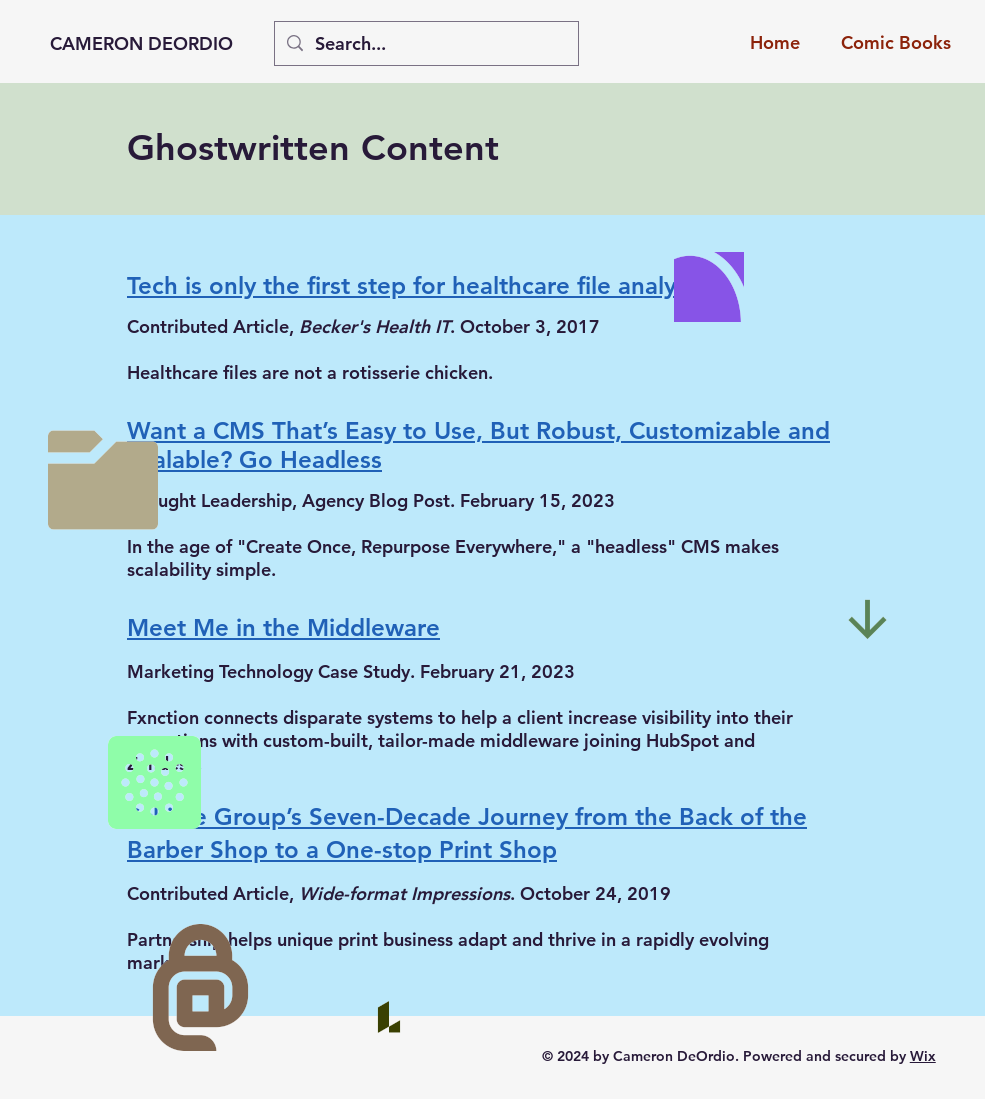 The width and height of the screenshot is (985, 1099). What do you see at coordinates (103, 480) in the screenshot?
I see `open folder to view files` at bounding box center [103, 480].